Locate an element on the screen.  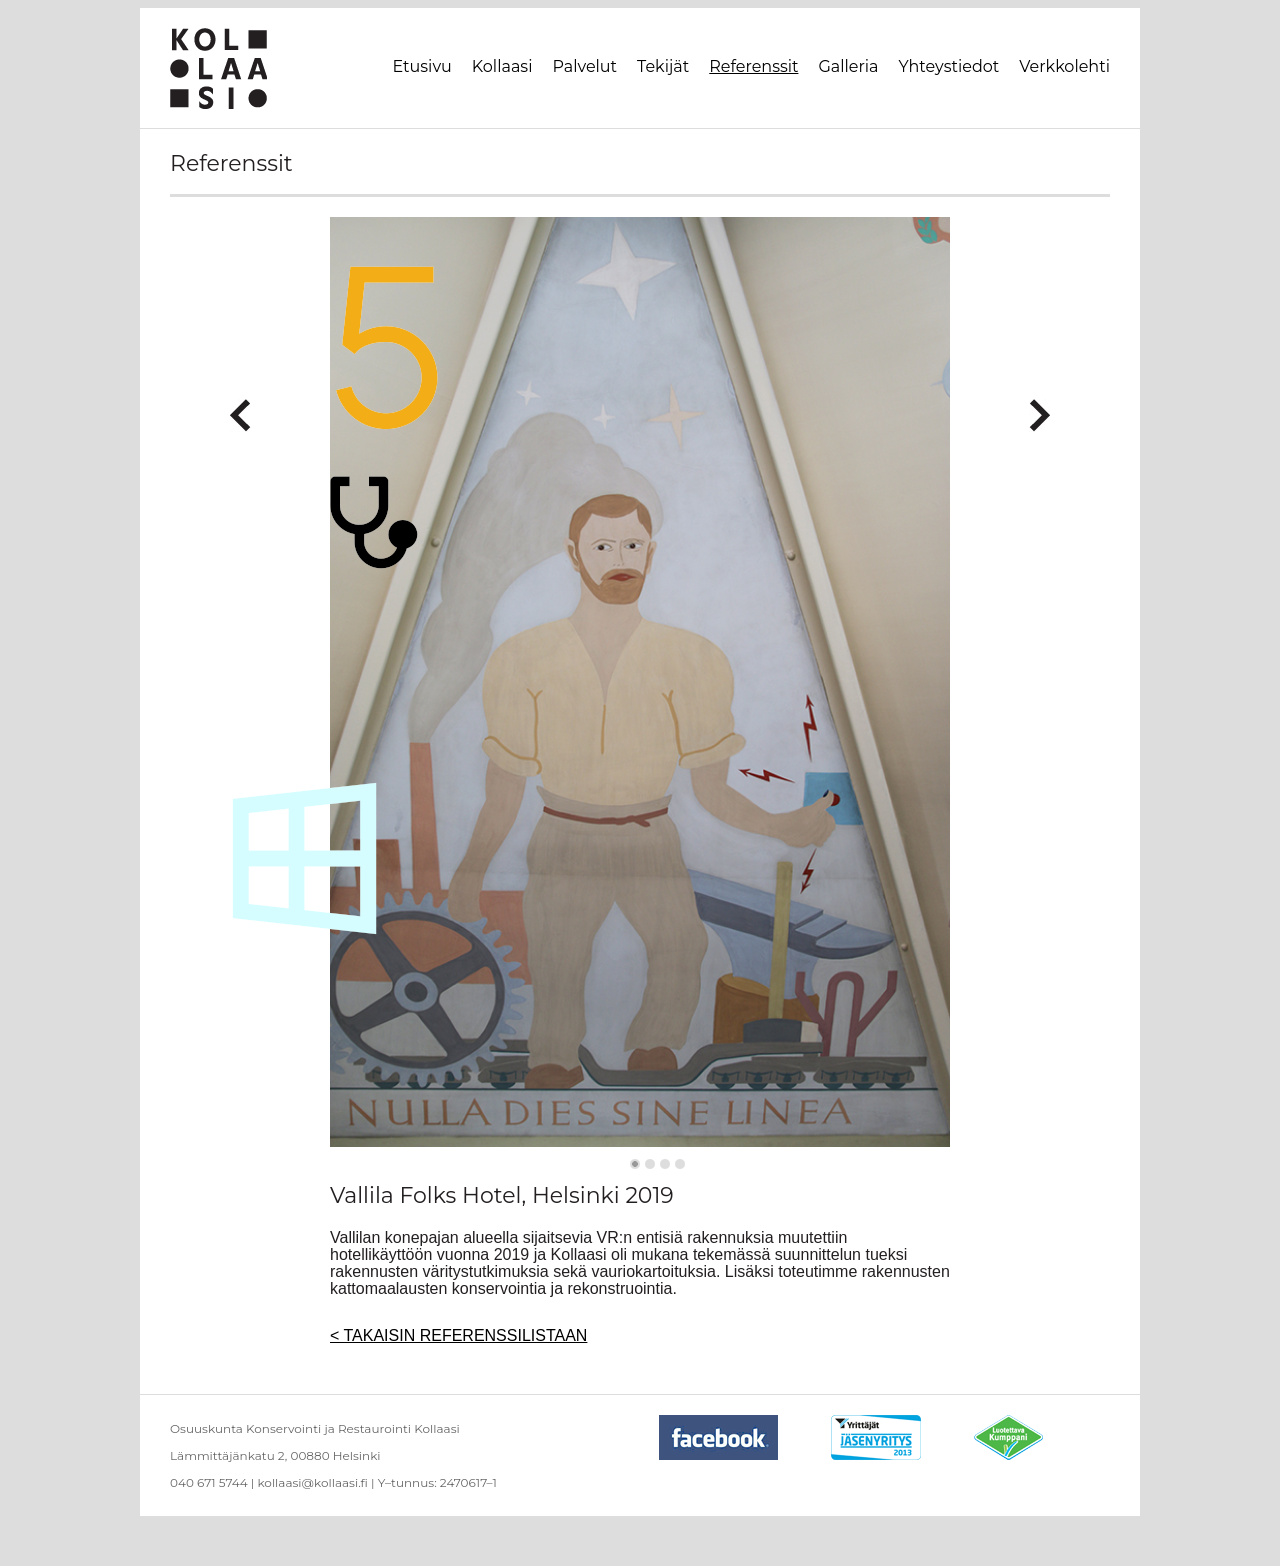
access health or medical features is located at coordinates (369, 520).